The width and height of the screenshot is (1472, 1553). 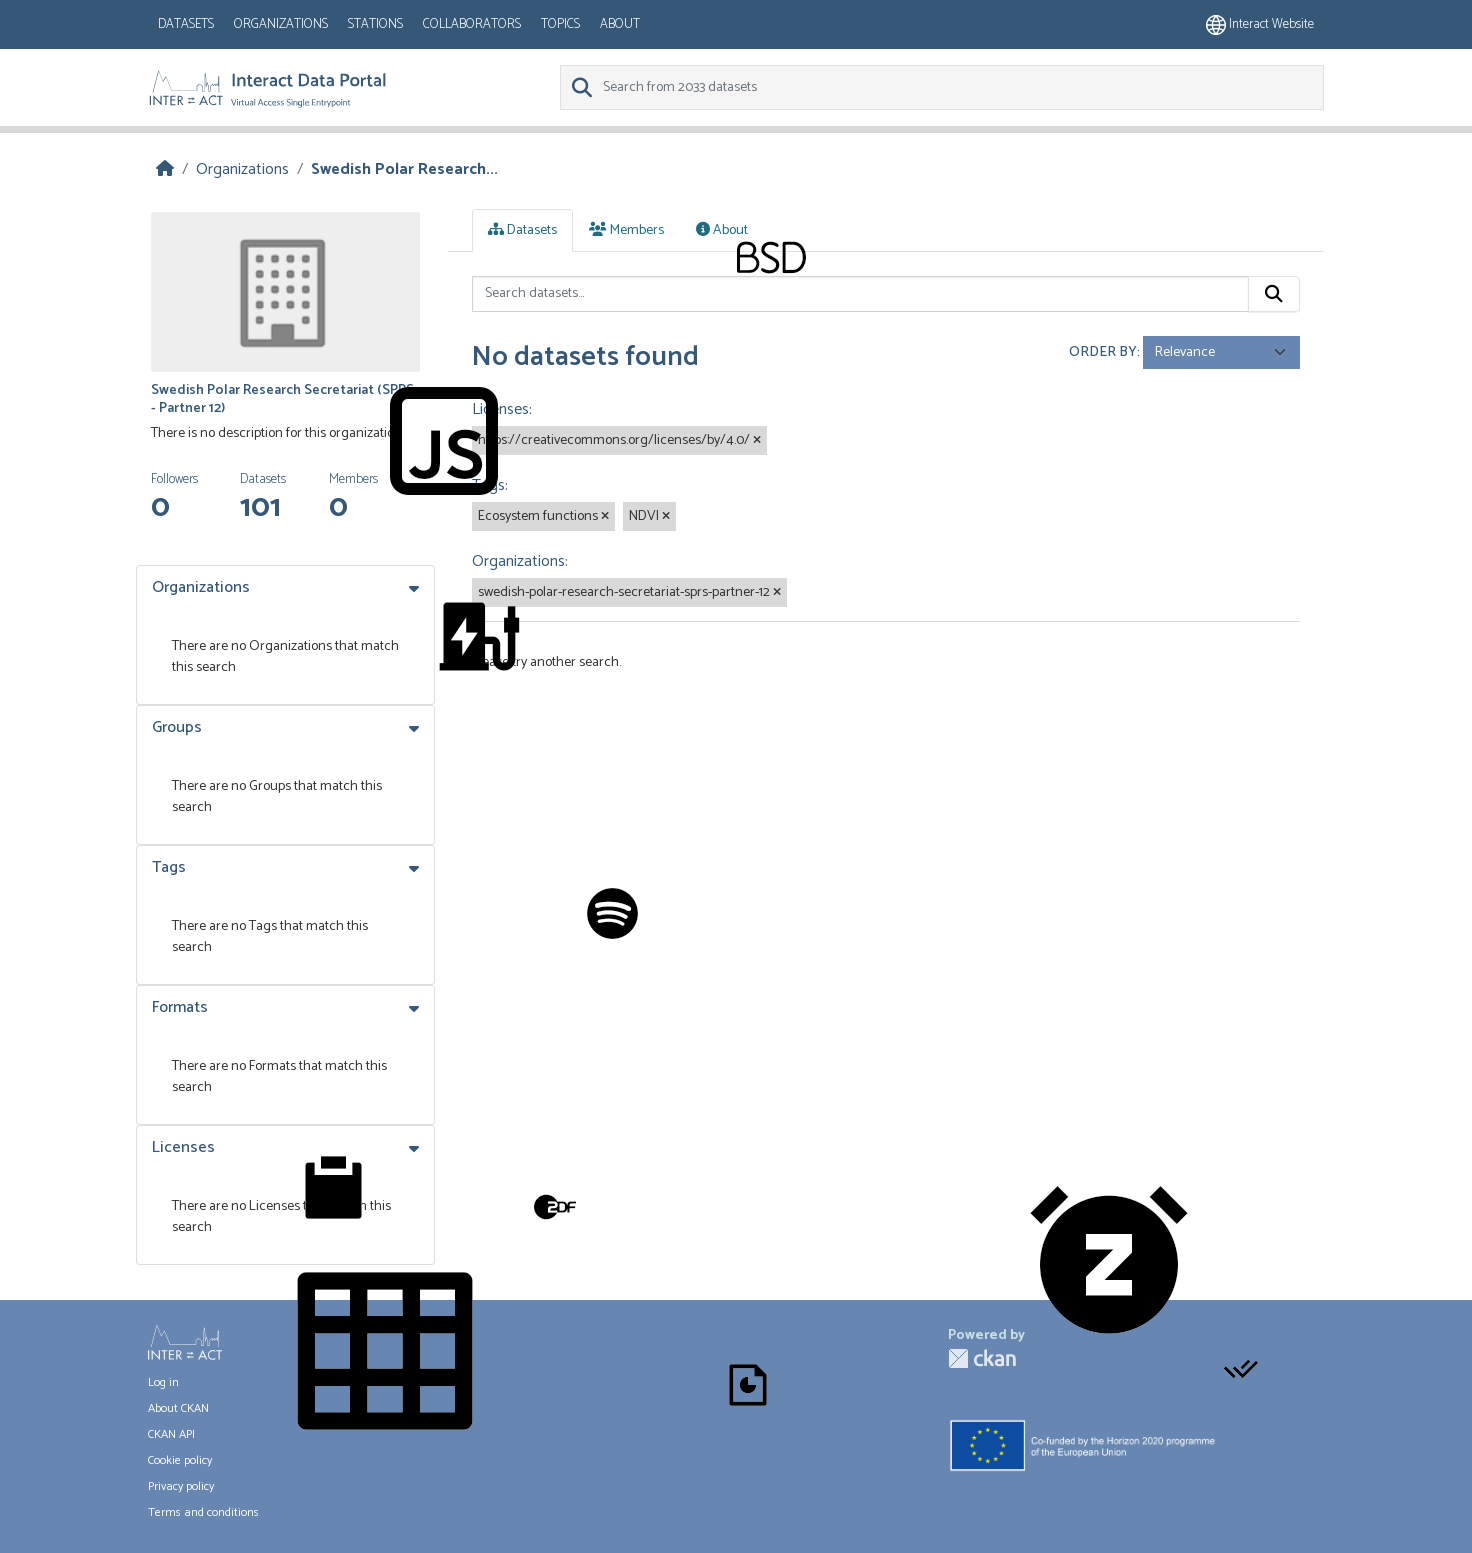 What do you see at coordinates (1241, 1369) in the screenshot?
I see `message sent and read confirmation` at bounding box center [1241, 1369].